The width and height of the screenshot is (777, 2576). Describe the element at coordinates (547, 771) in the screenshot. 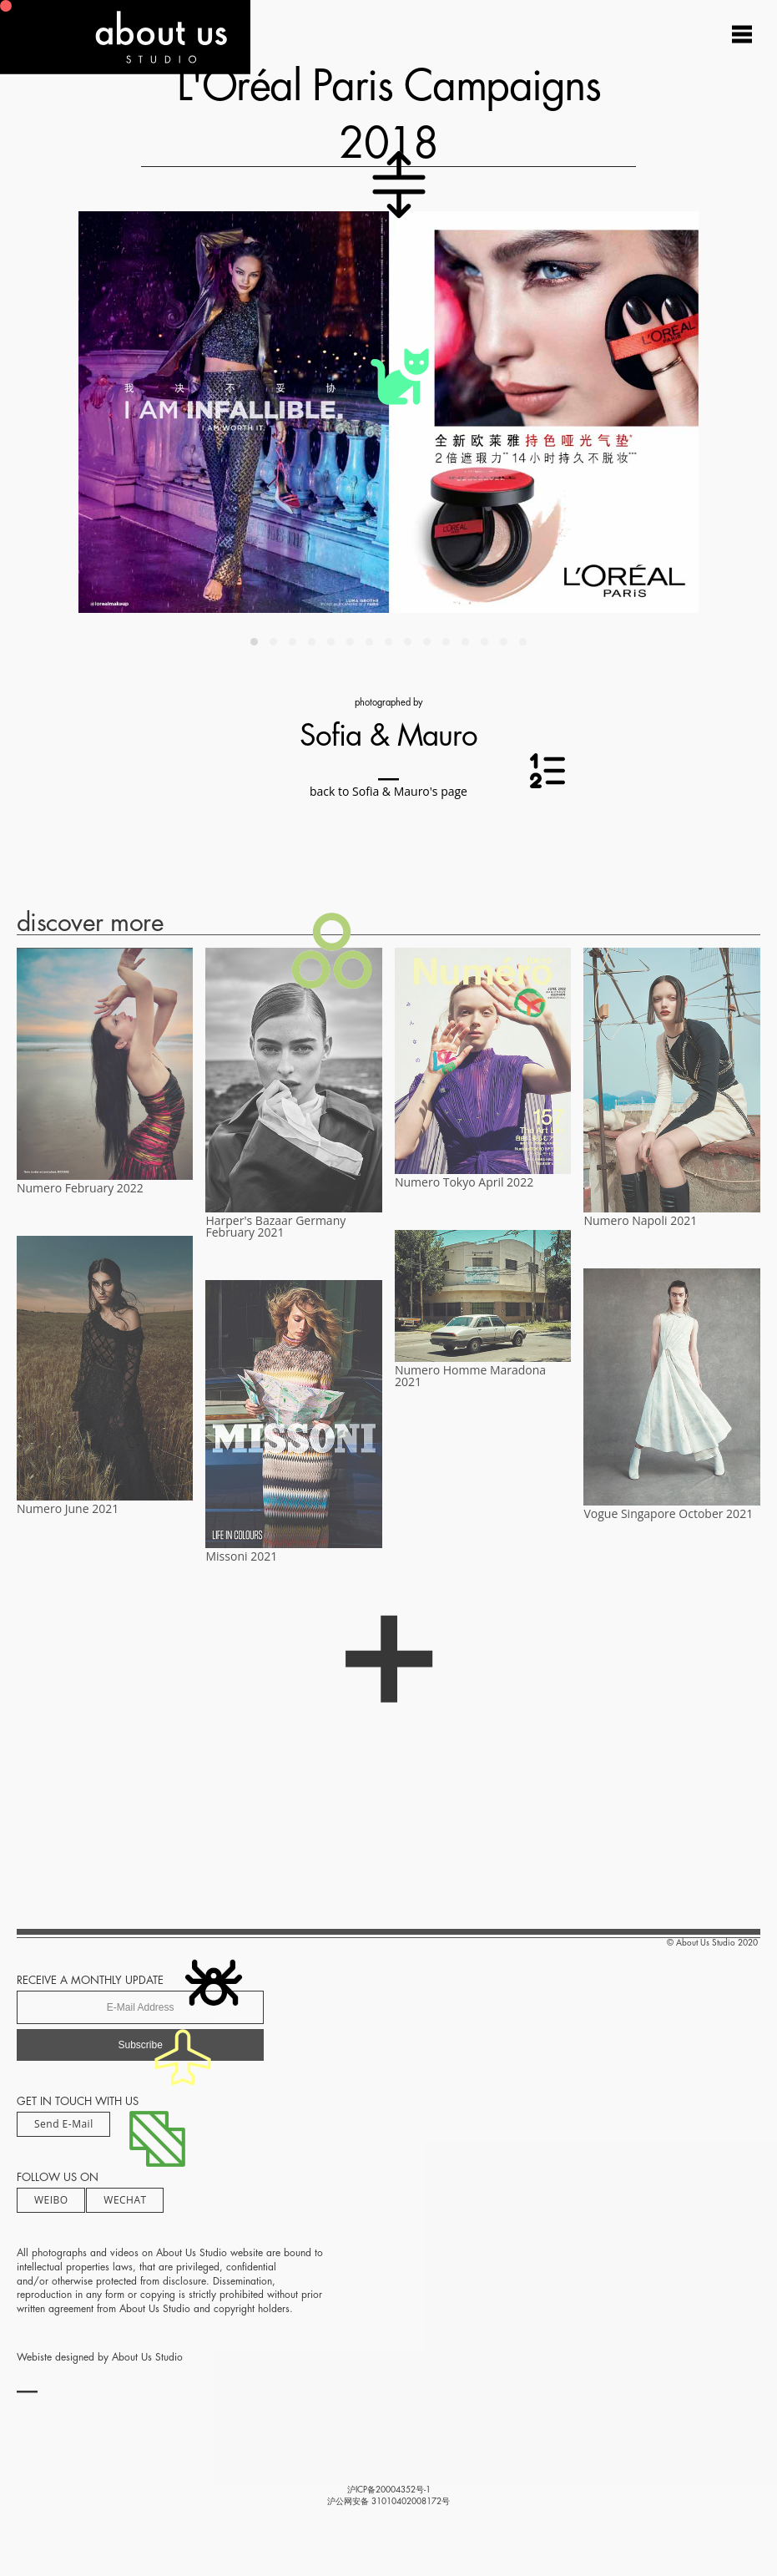

I see `create a numbered list` at that location.